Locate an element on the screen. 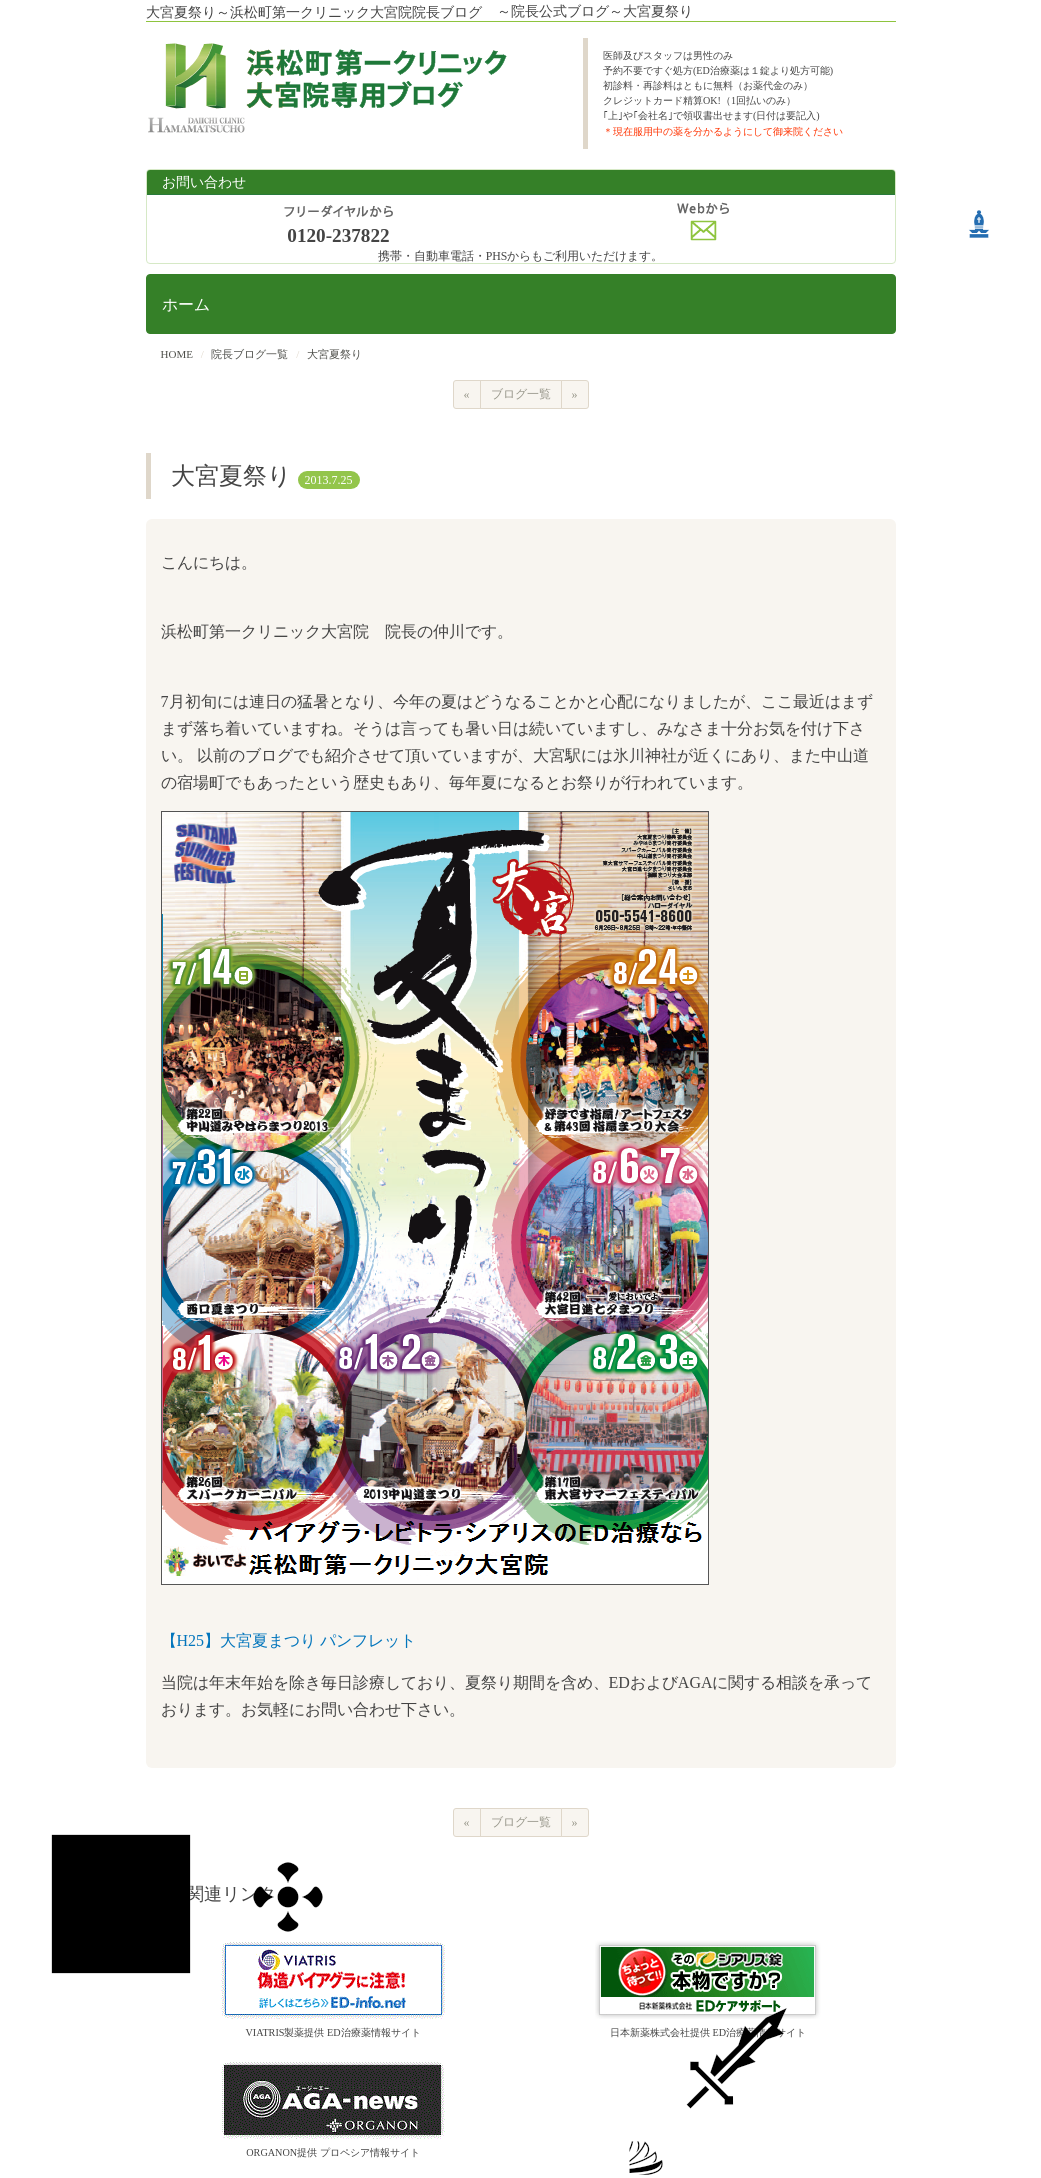 This screenshot has width=1041, height=2178. indicates a slashing or cutting attack ability is located at coordinates (646, 2158).